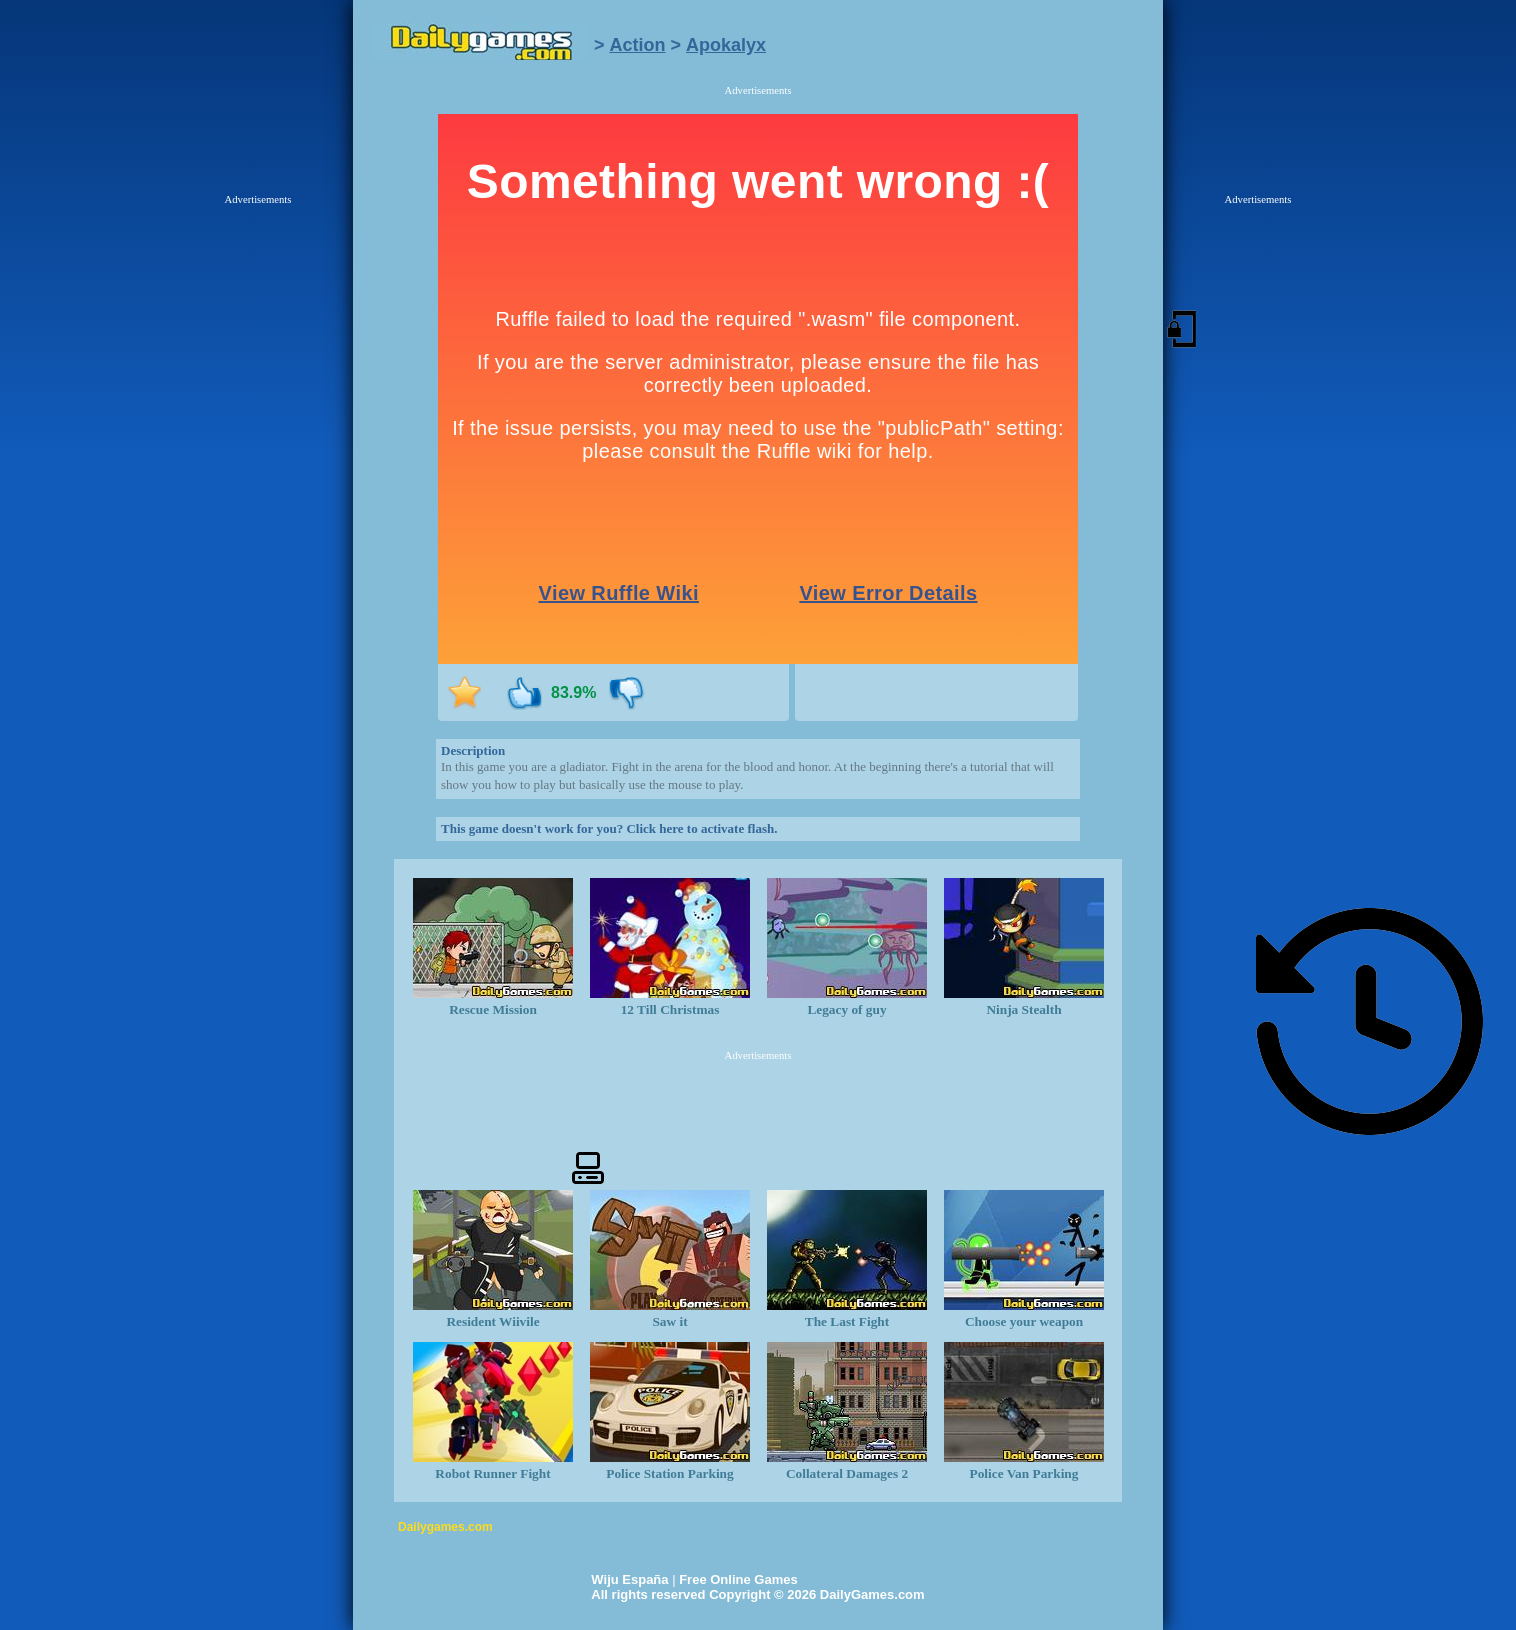 Image resolution: width=1516 pixels, height=1630 pixels. I want to click on launch a github codespace, so click(588, 1168).